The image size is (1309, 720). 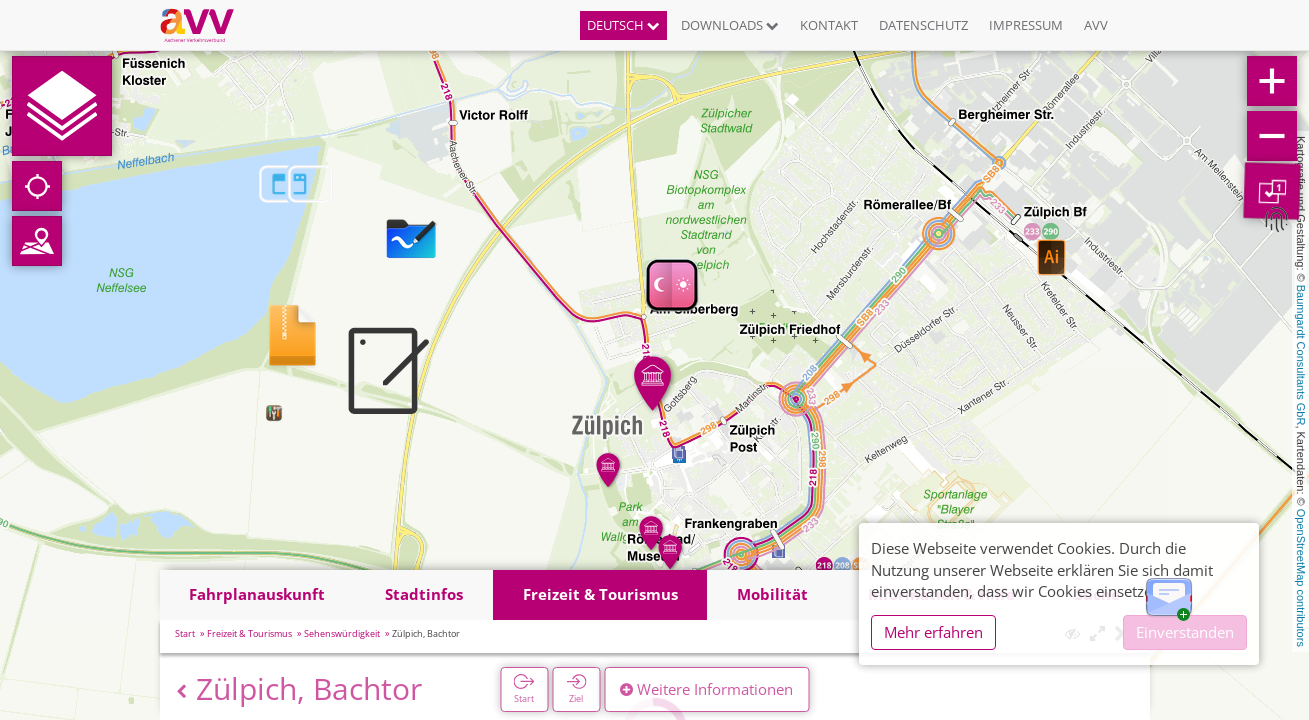 I want to click on open workbench or developer tools app, so click(x=274, y=413).